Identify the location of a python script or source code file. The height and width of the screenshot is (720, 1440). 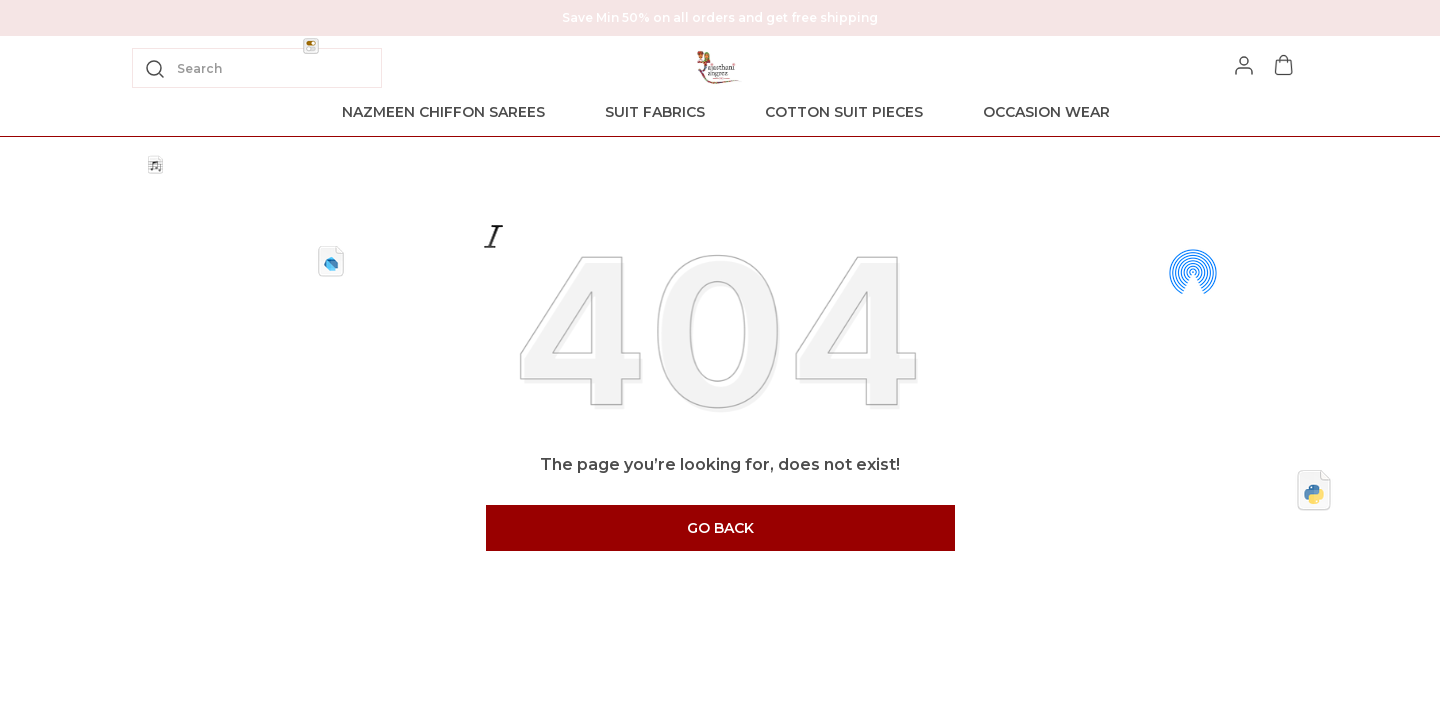
(1314, 490).